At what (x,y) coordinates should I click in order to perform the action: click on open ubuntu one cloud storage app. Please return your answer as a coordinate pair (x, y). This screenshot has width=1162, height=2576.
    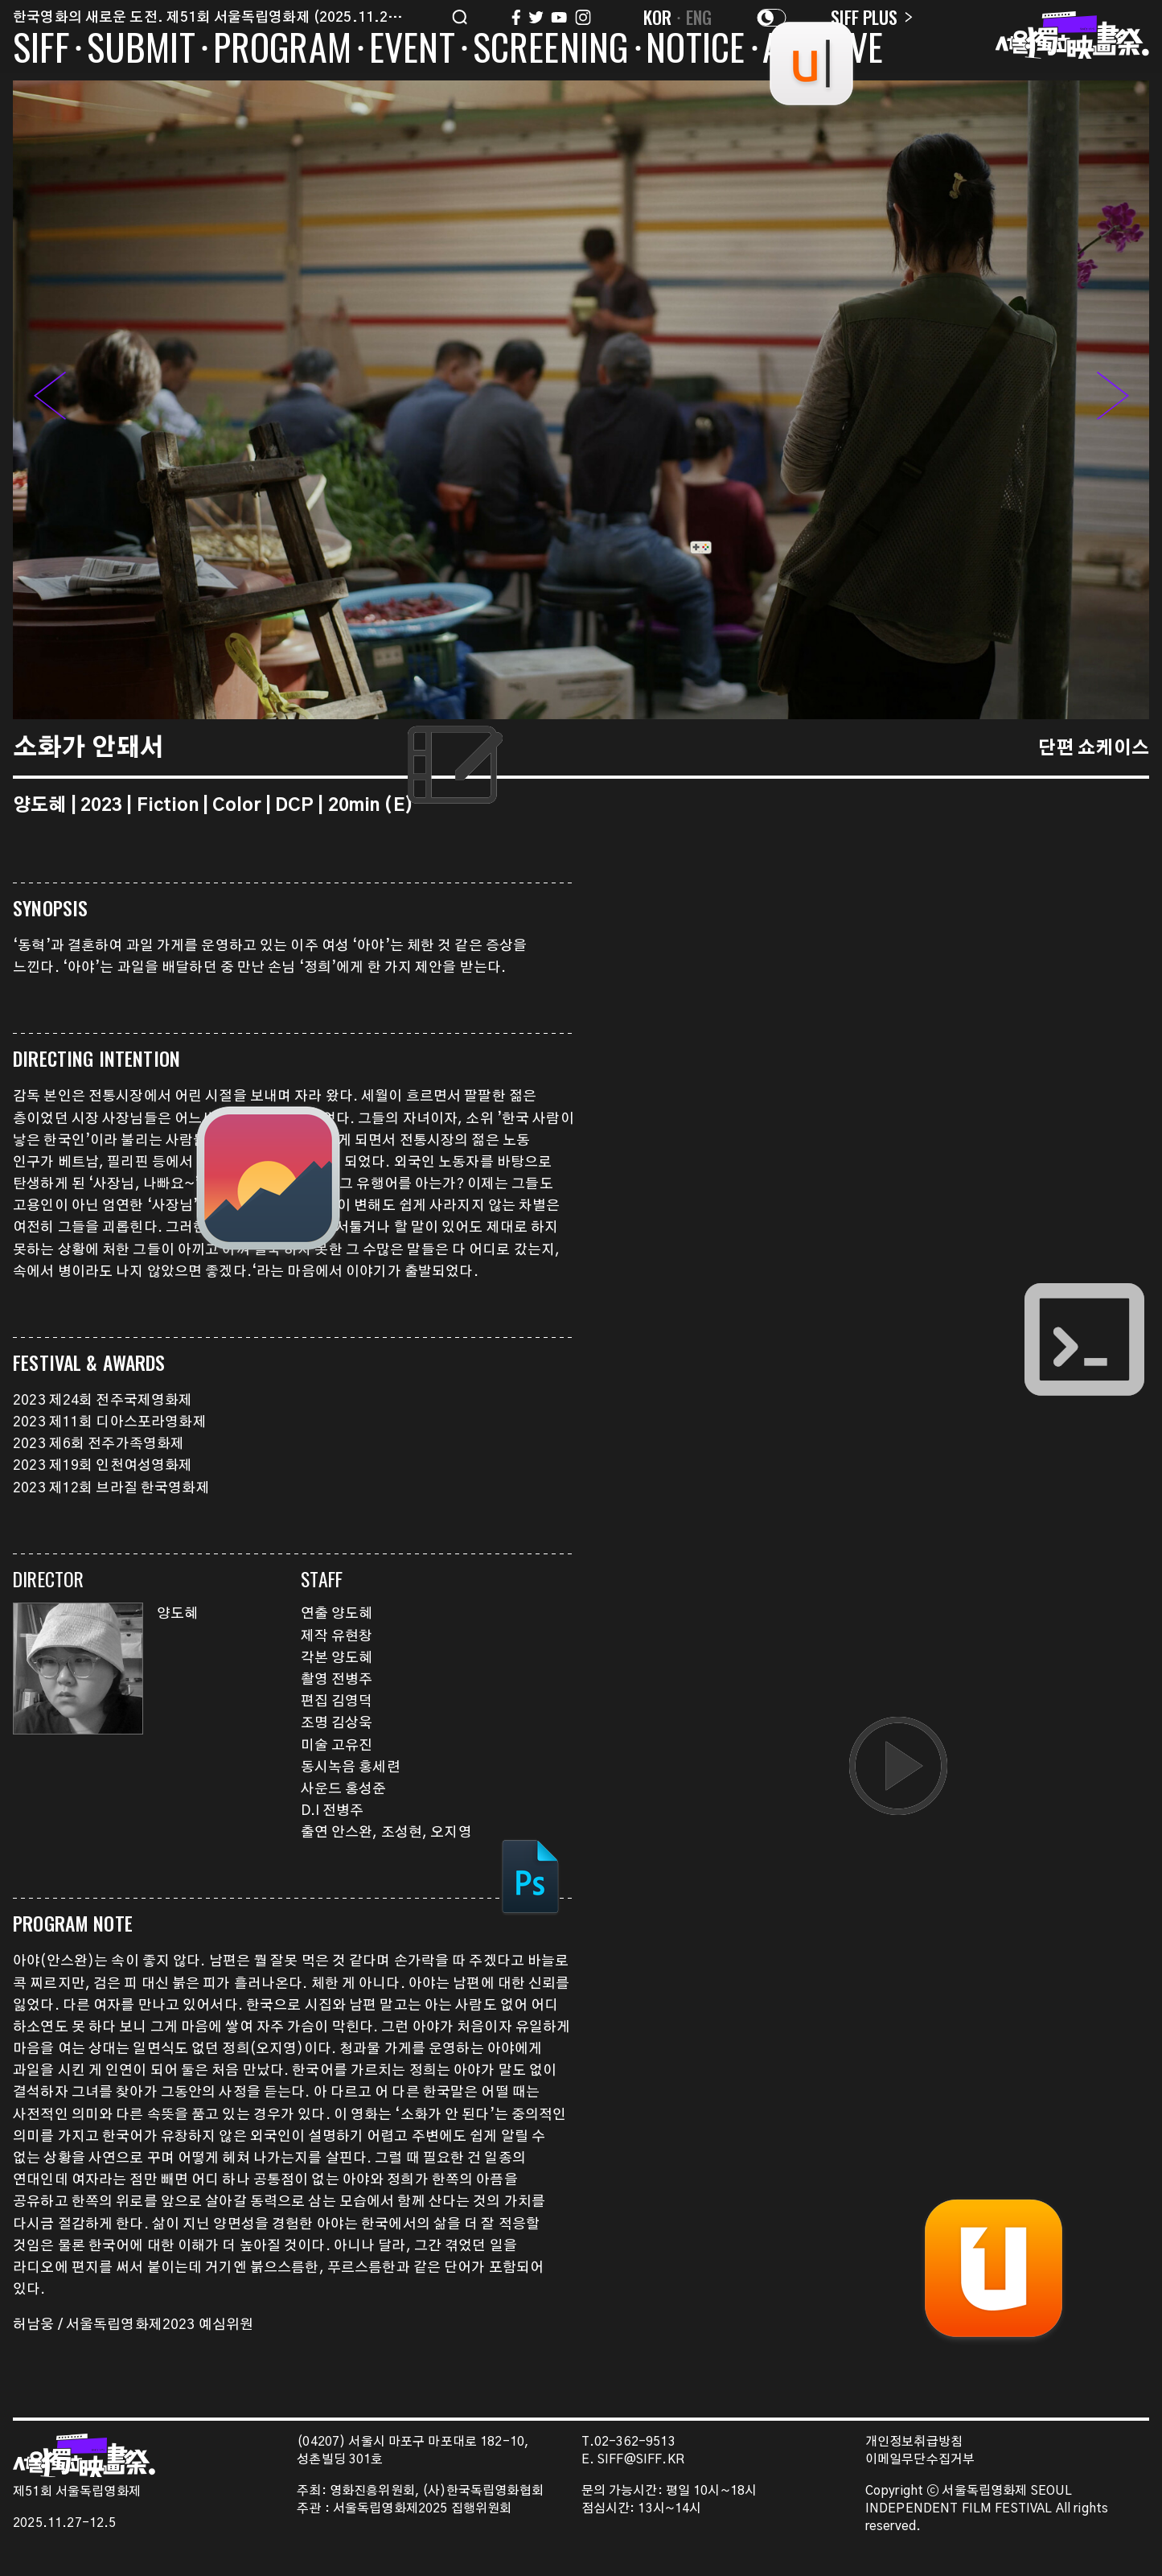
    Looking at the image, I should click on (993, 2268).